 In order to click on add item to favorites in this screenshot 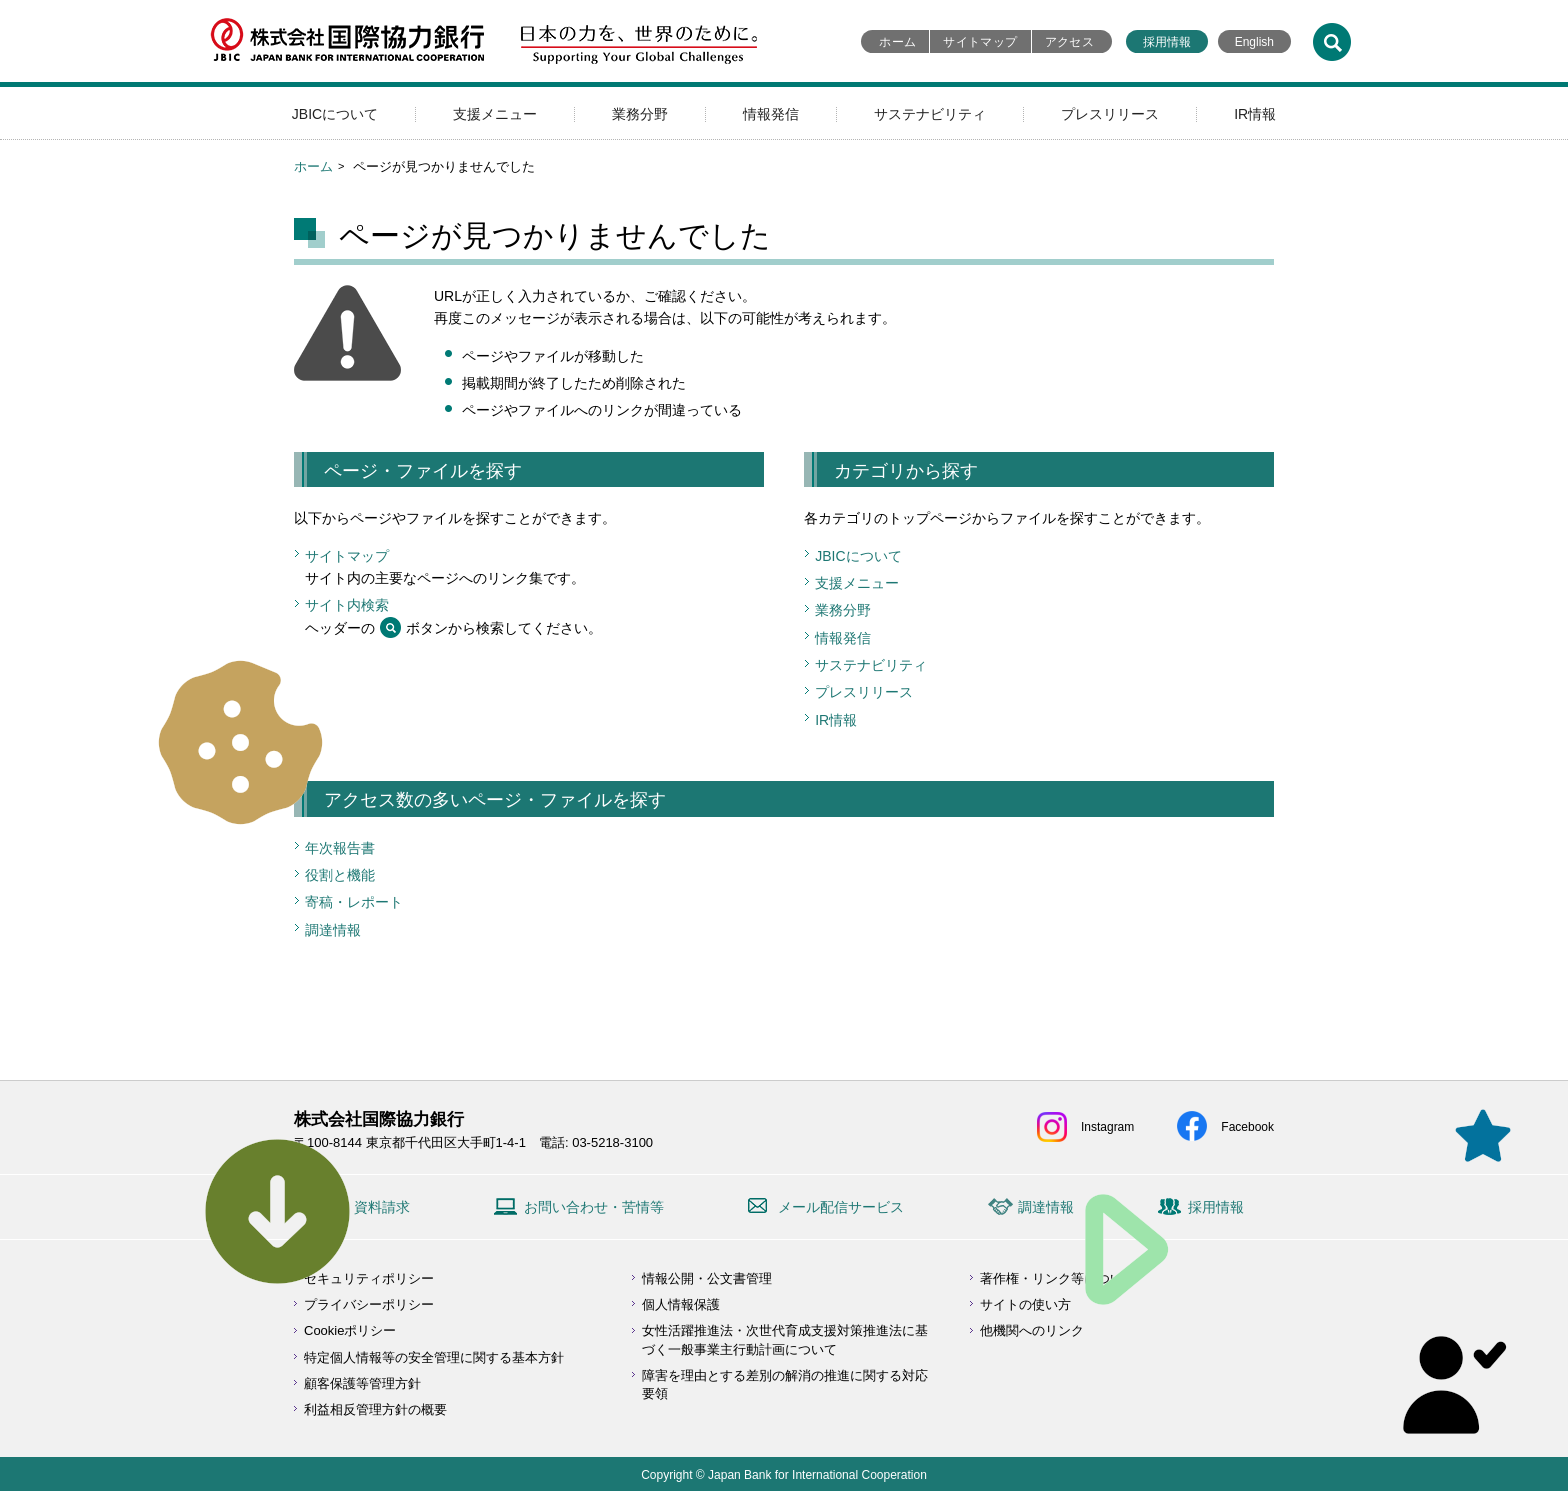, I will do `click(1483, 1137)`.